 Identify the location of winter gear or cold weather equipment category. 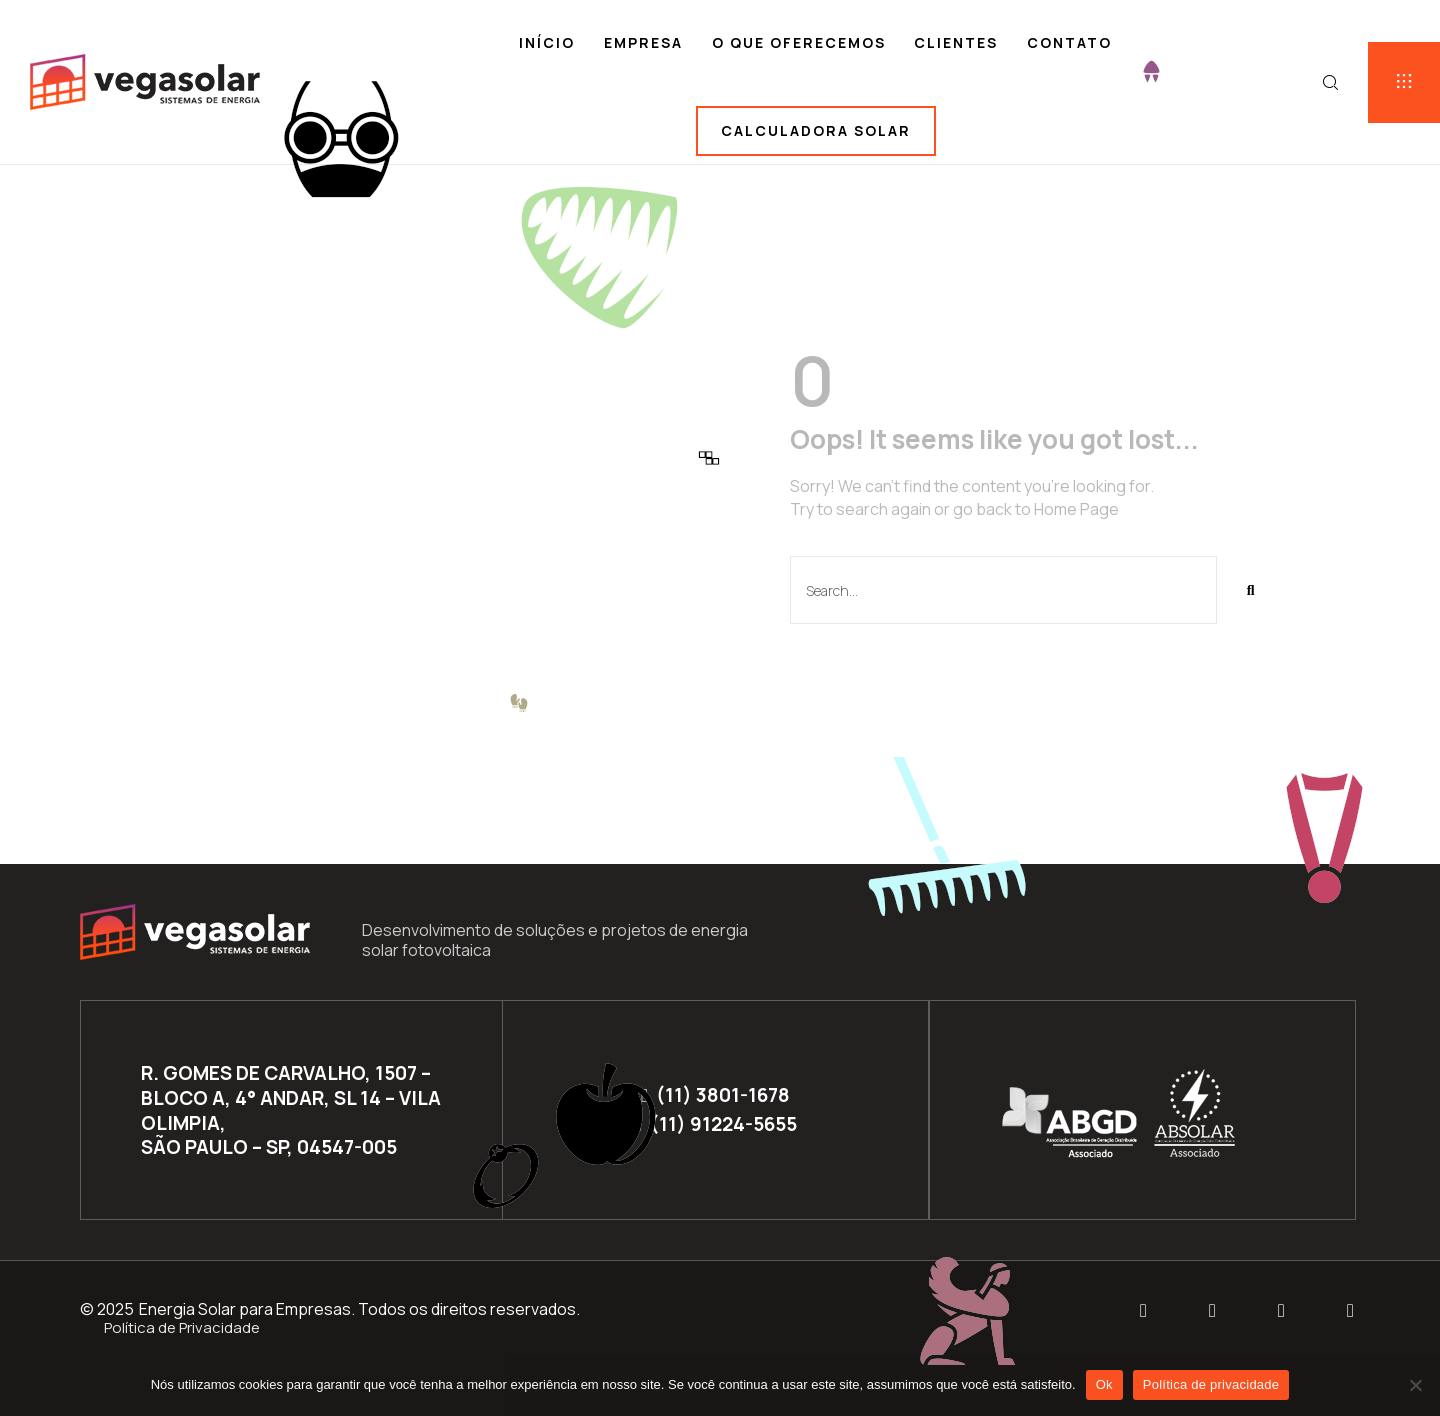
(519, 703).